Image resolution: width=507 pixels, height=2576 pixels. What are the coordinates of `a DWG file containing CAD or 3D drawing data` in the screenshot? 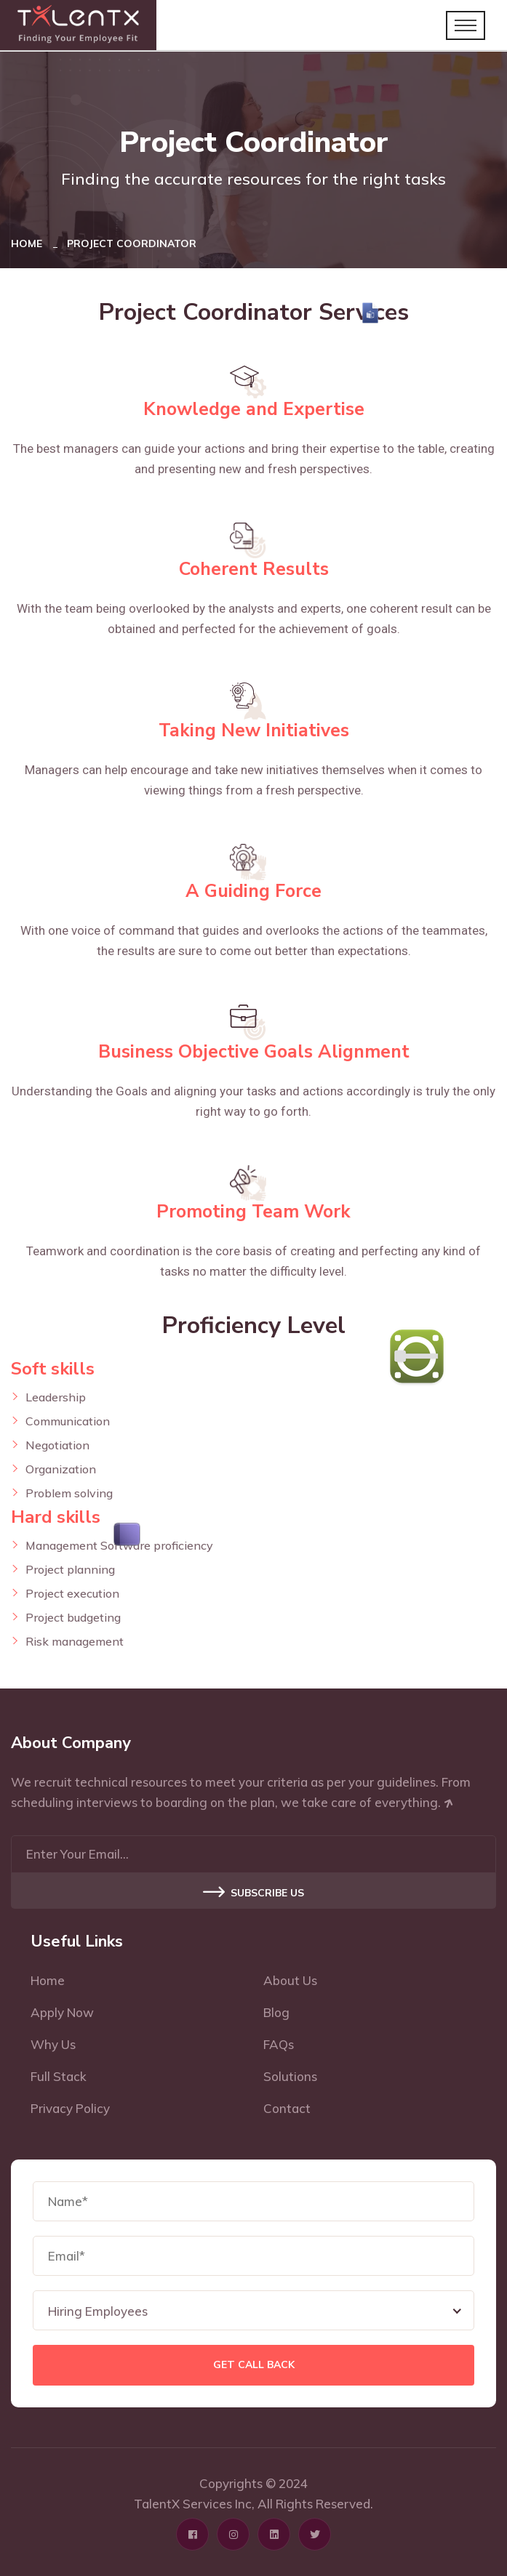 It's located at (370, 313).